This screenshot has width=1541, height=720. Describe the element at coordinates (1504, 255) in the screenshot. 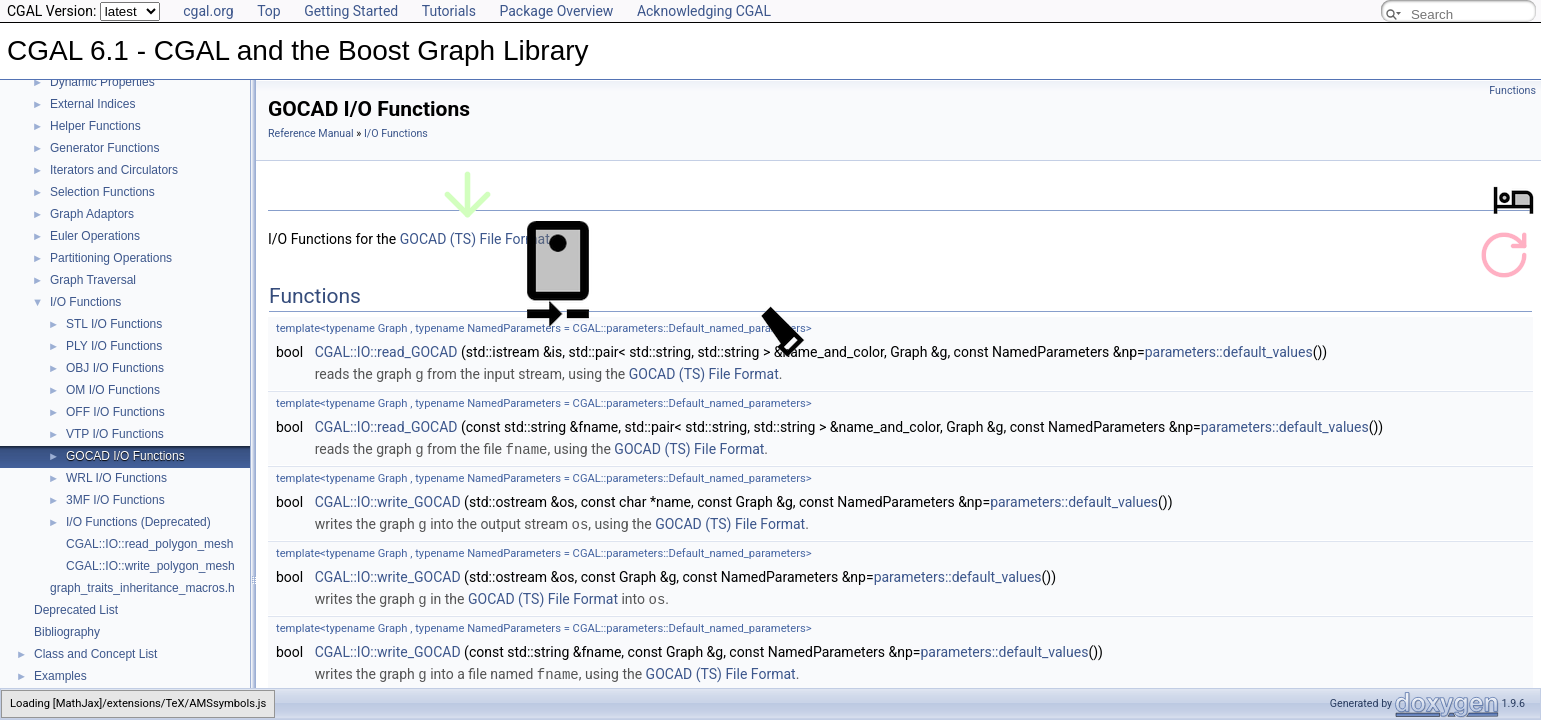

I see `redo or repeat the last action` at that location.